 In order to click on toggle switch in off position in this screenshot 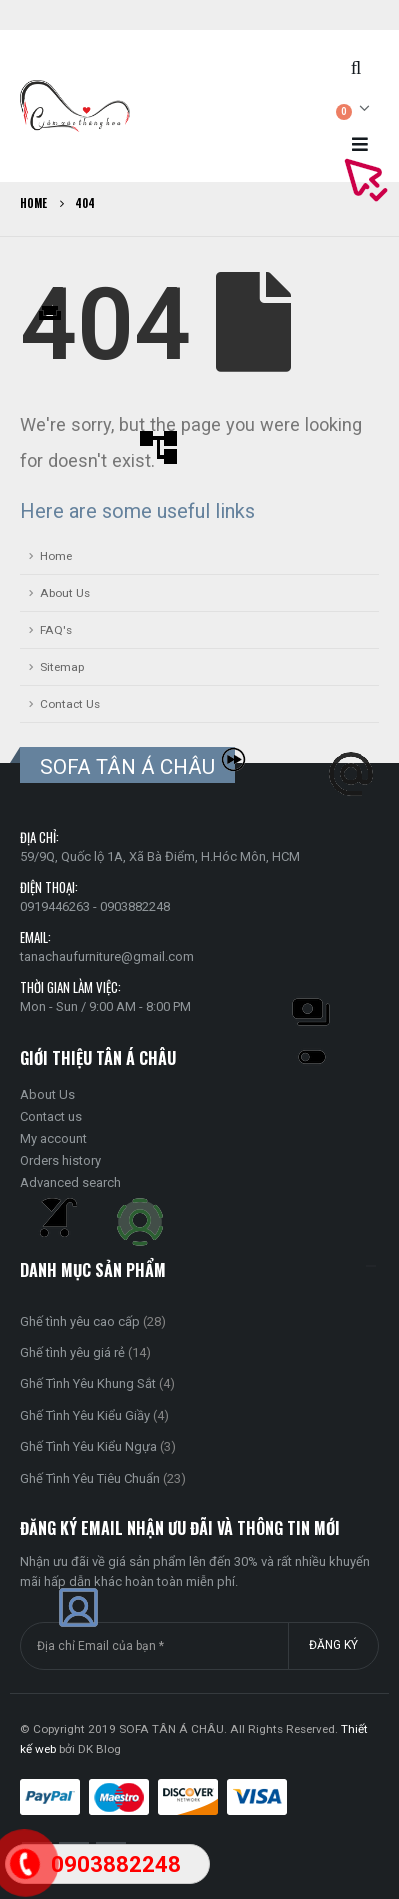, I will do `click(312, 1057)`.